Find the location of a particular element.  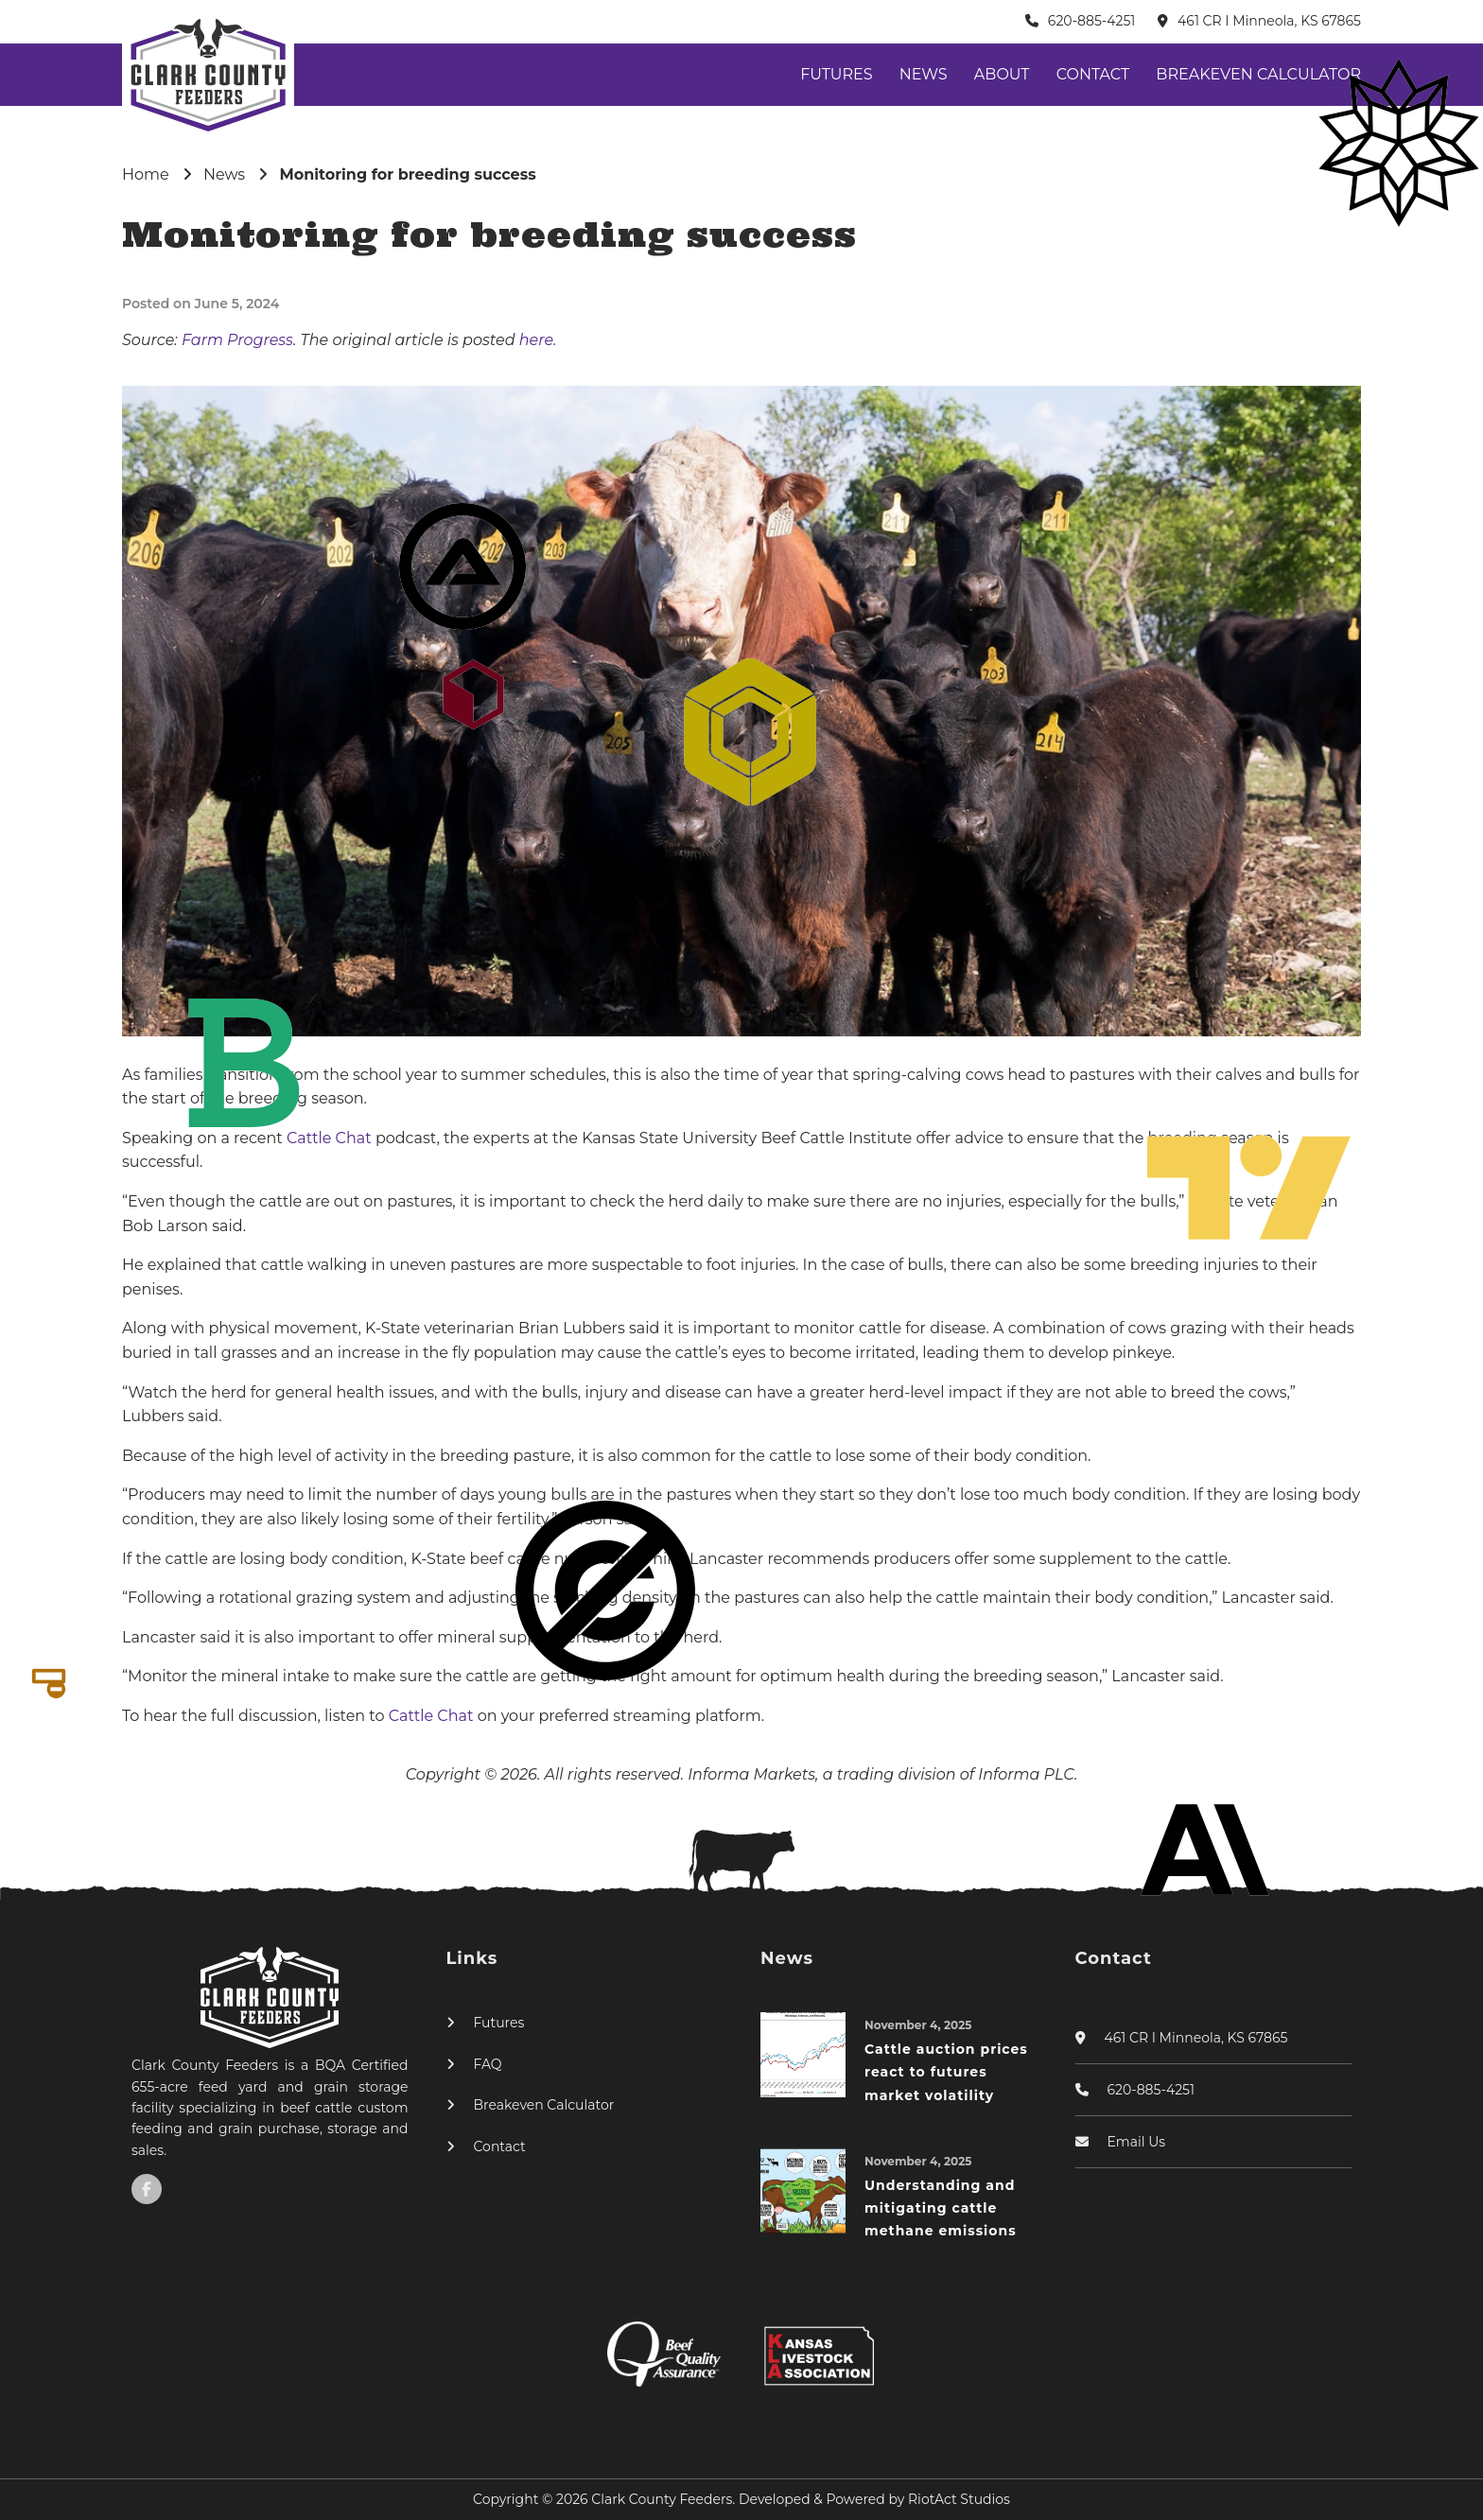

Anthropic company logo is located at coordinates (1205, 1847).